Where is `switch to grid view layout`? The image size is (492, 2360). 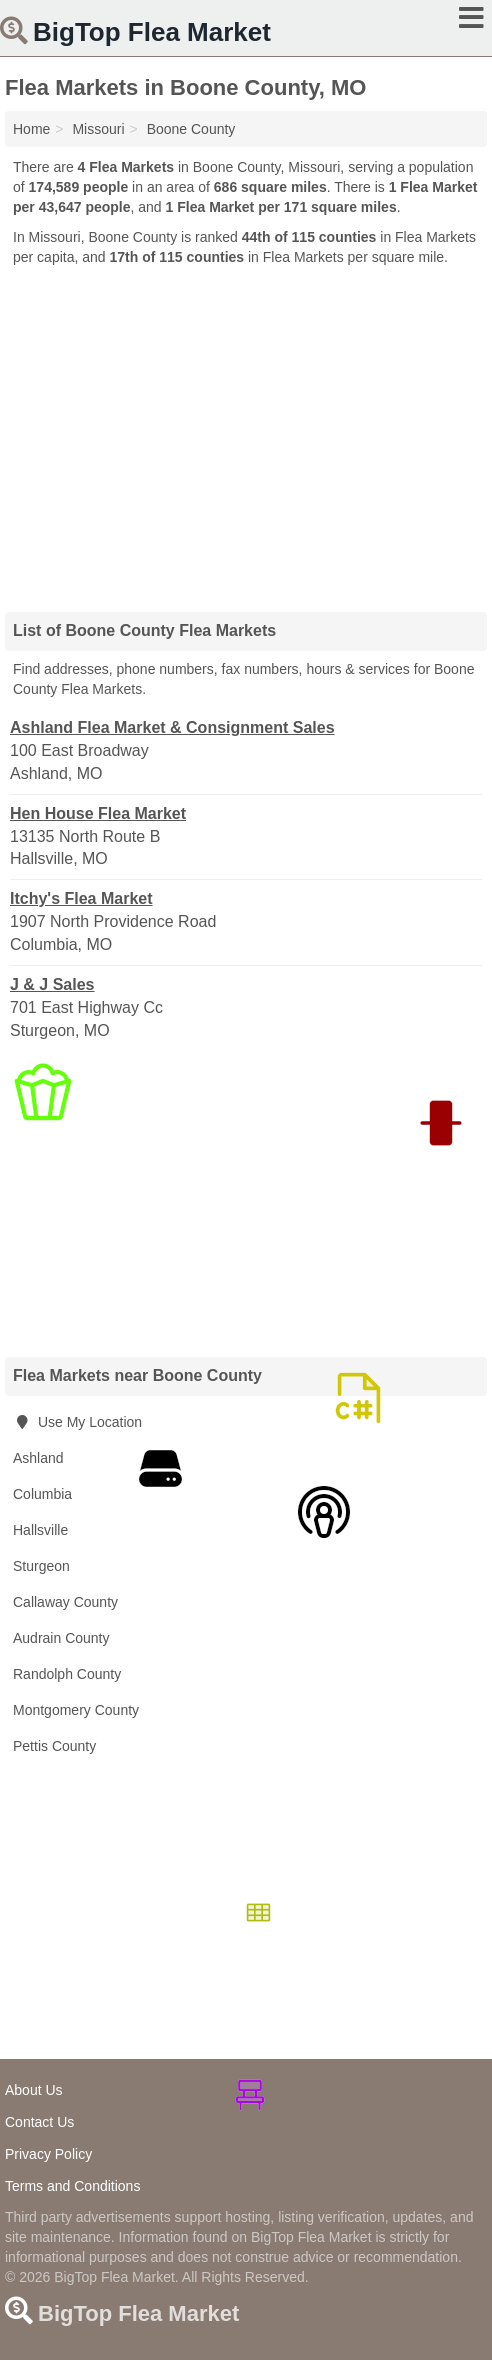
switch to grid view layout is located at coordinates (258, 1912).